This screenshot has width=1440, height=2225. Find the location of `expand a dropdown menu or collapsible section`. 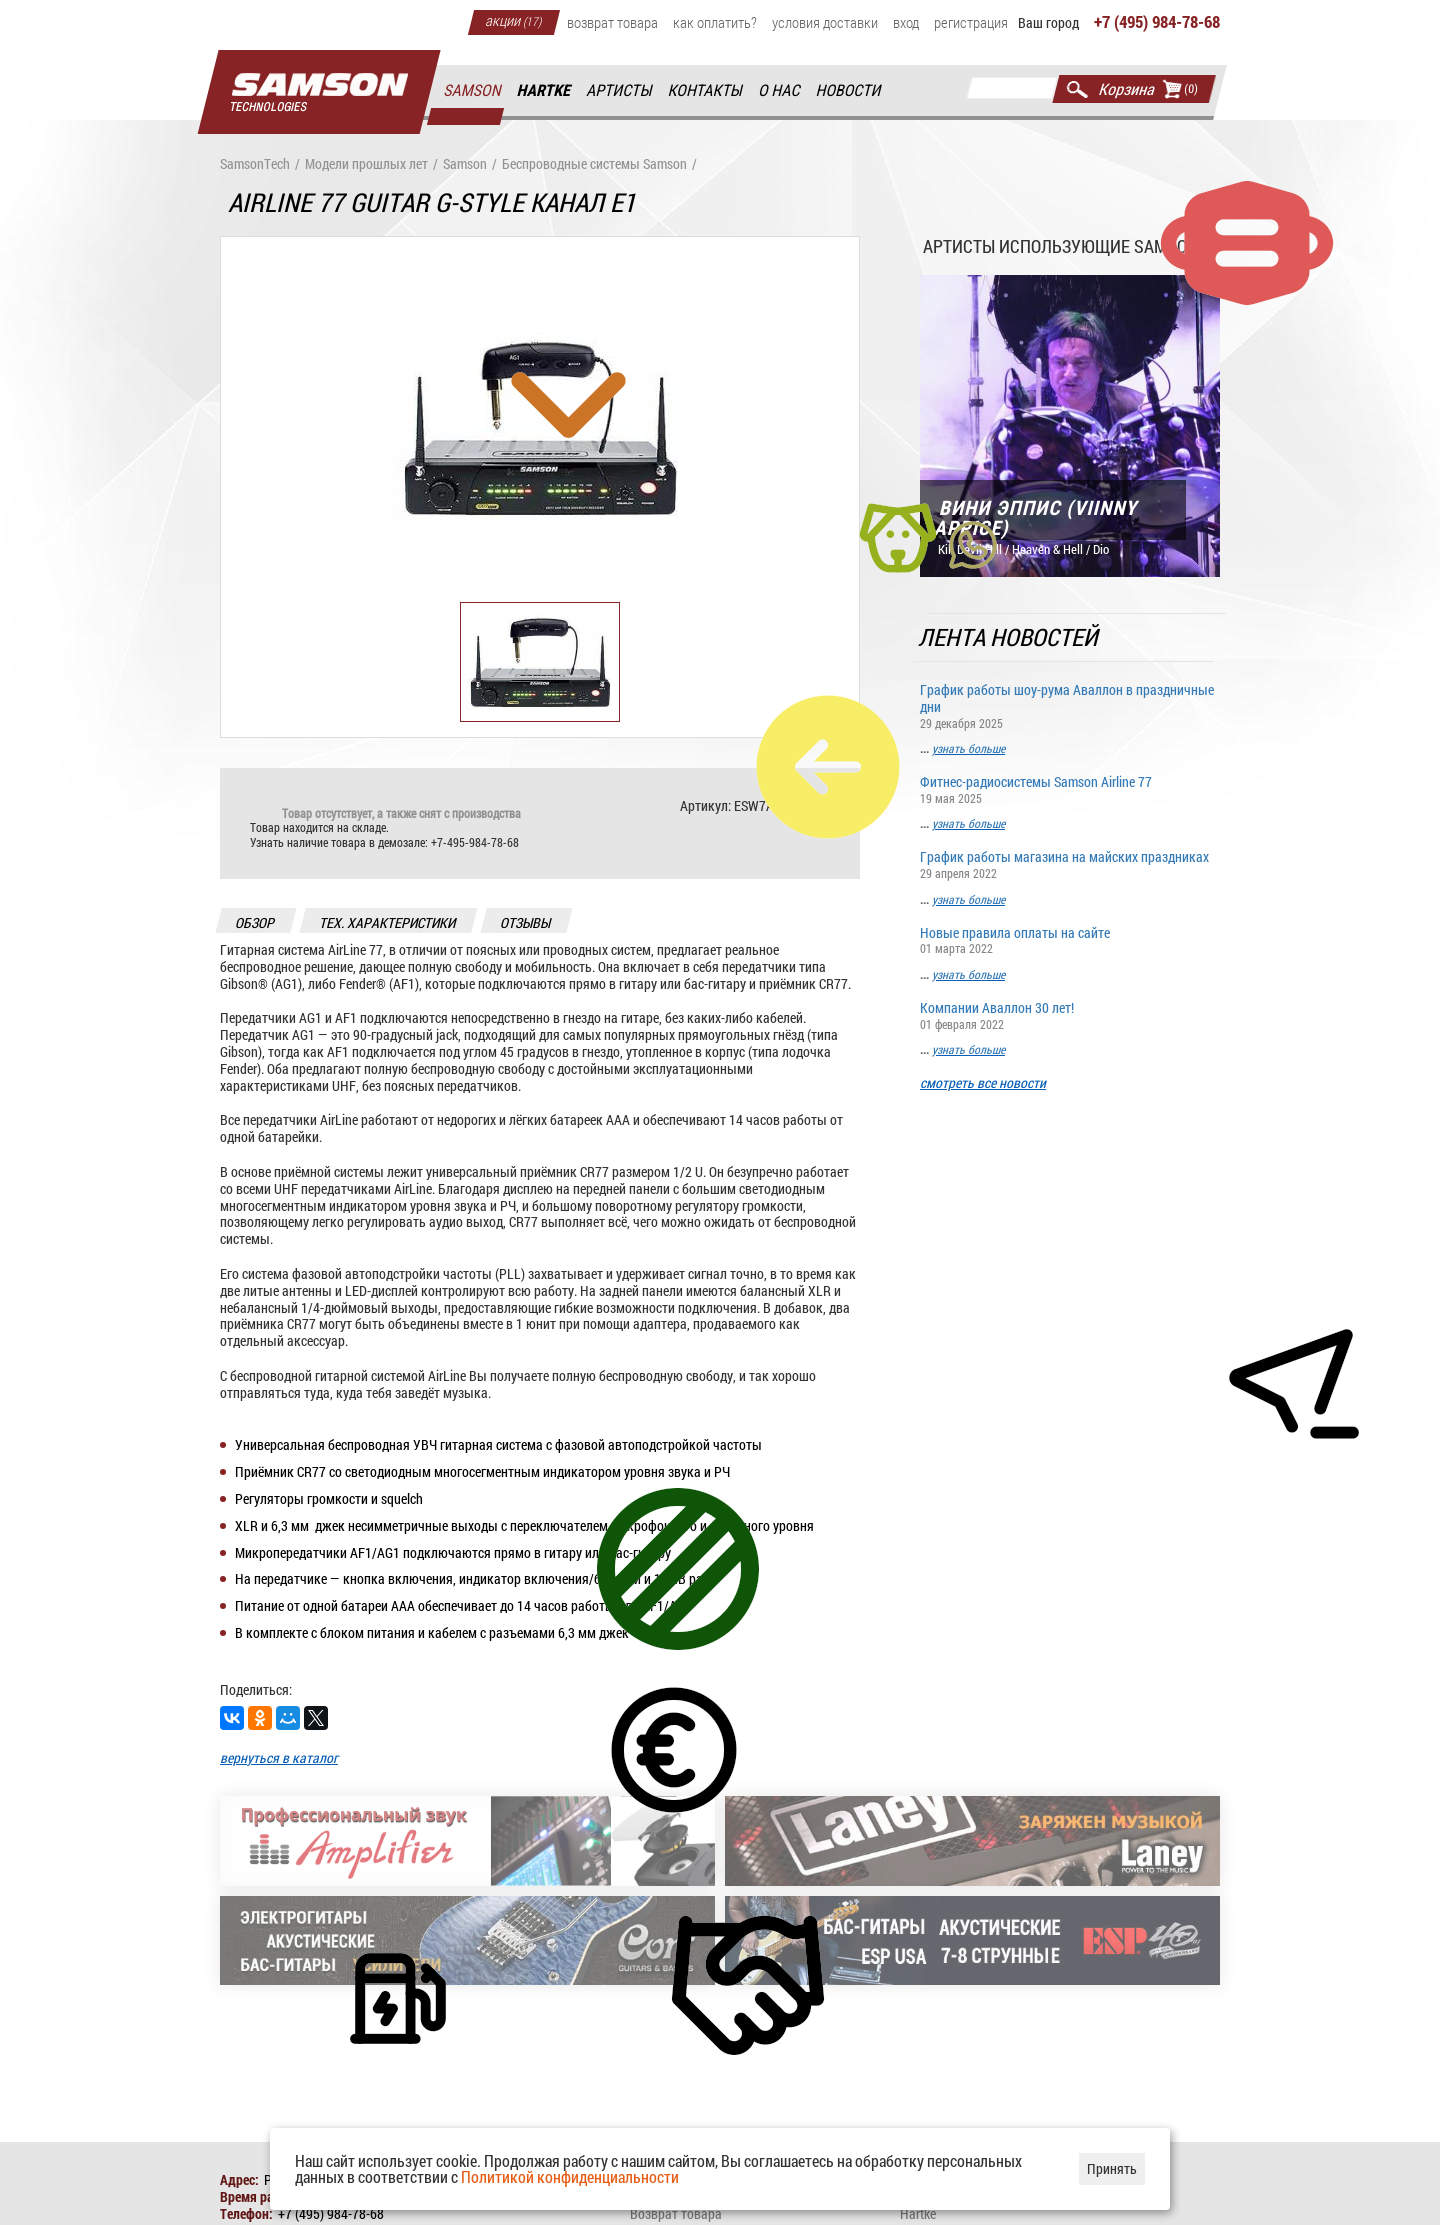

expand a dropdown menu or collapsible section is located at coordinates (568, 406).